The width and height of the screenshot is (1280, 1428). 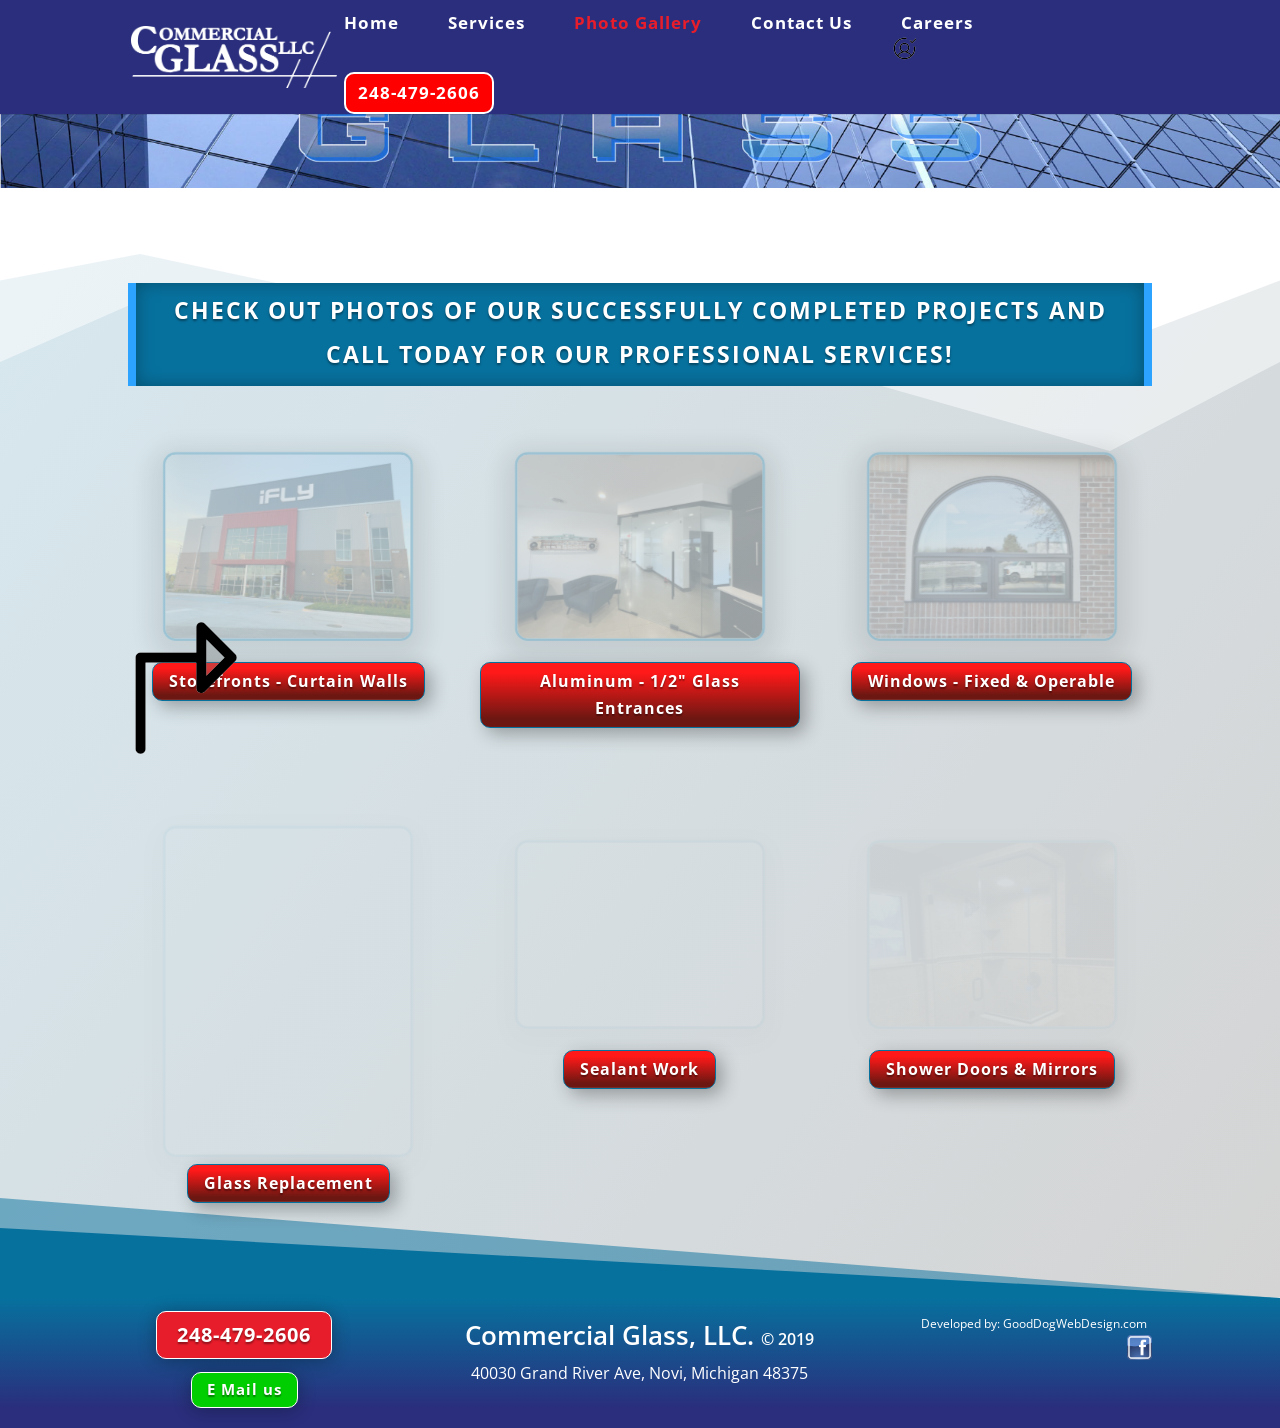 I want to click on redirect or forward content, so click(x=176, y=688).